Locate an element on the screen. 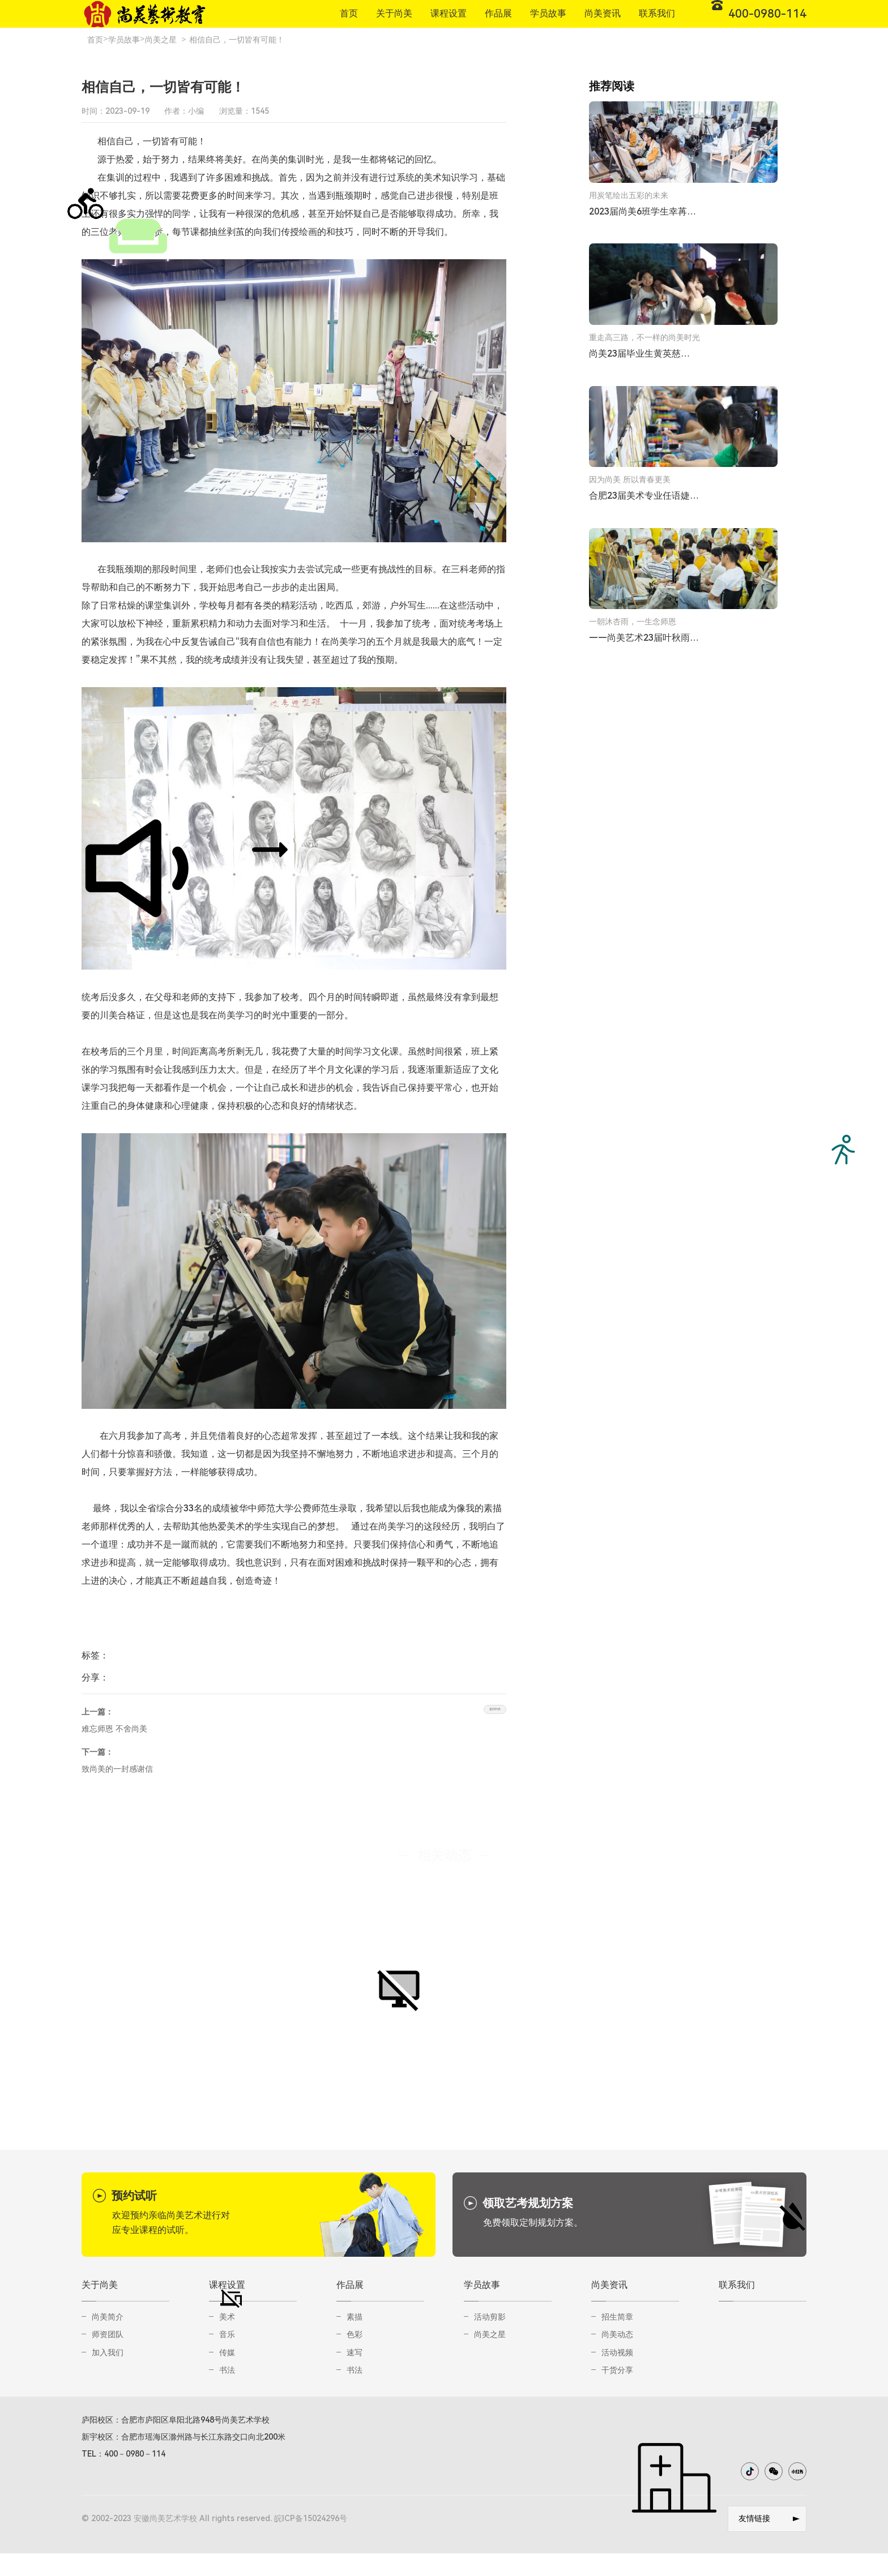 The width and height of the screenshot is (888, 2576). browse living room furniture is located at coordinates (138, 236).